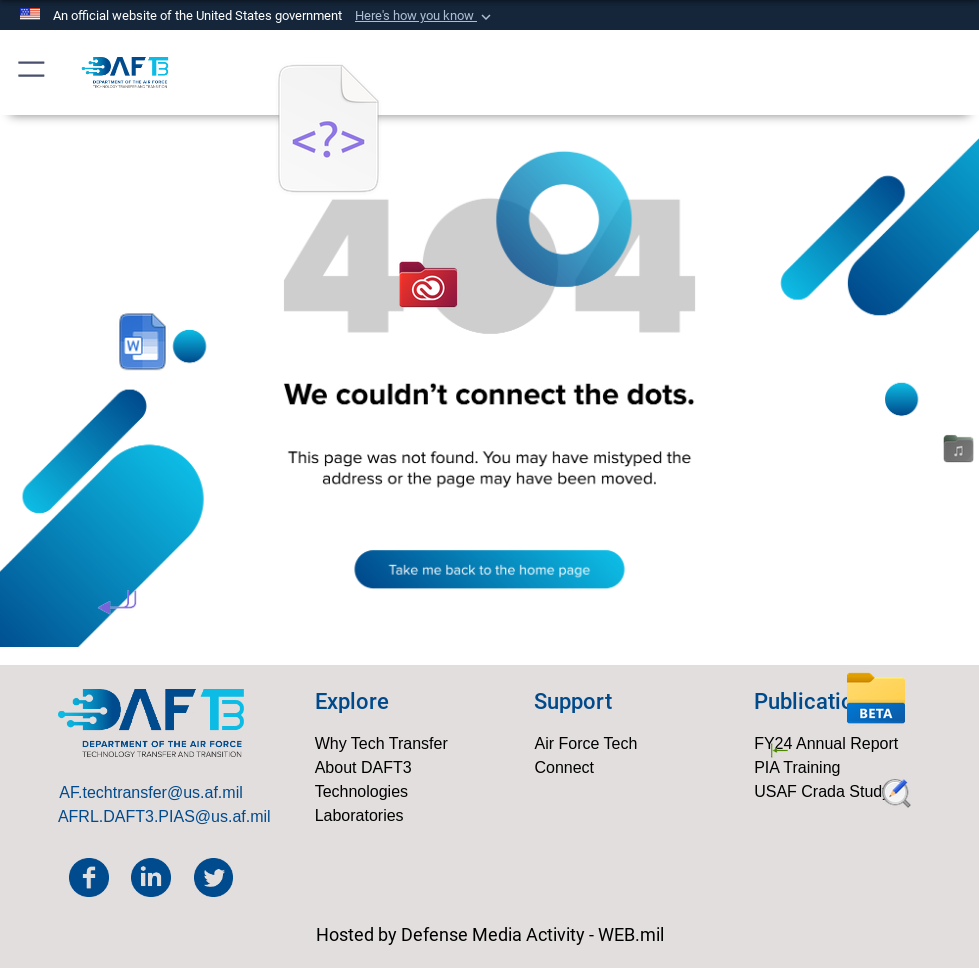 The image size is (979, 968). I want to click on open your music folder, so click(958, 448).